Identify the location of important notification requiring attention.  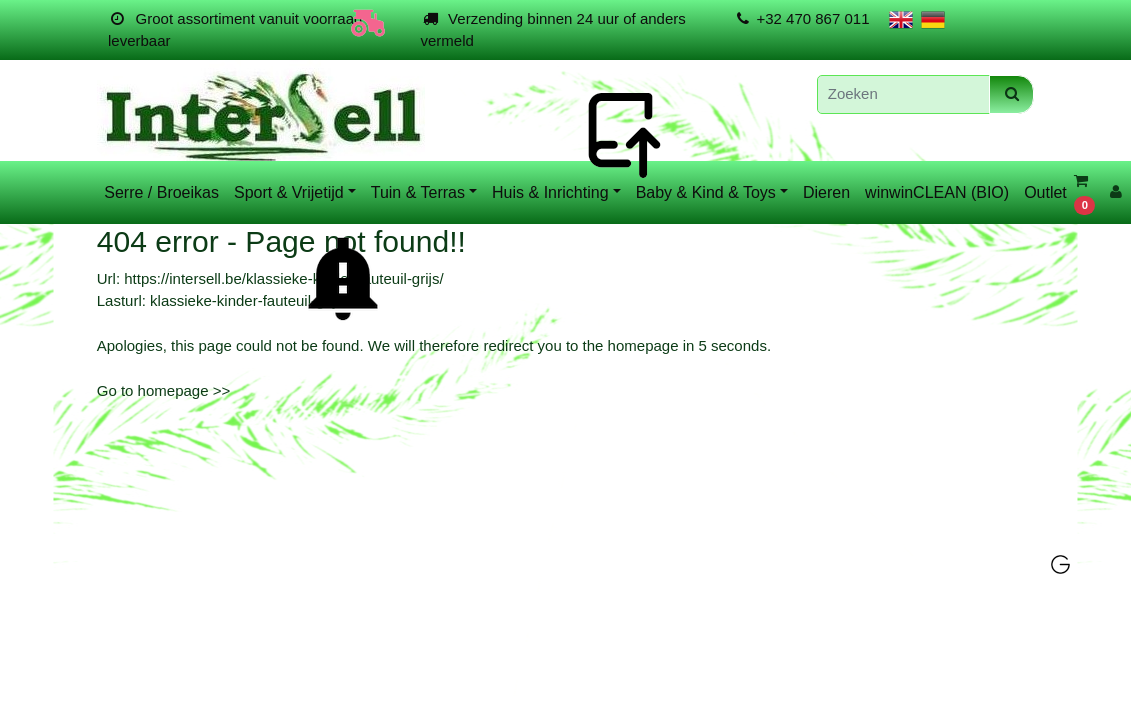
(343, 278).